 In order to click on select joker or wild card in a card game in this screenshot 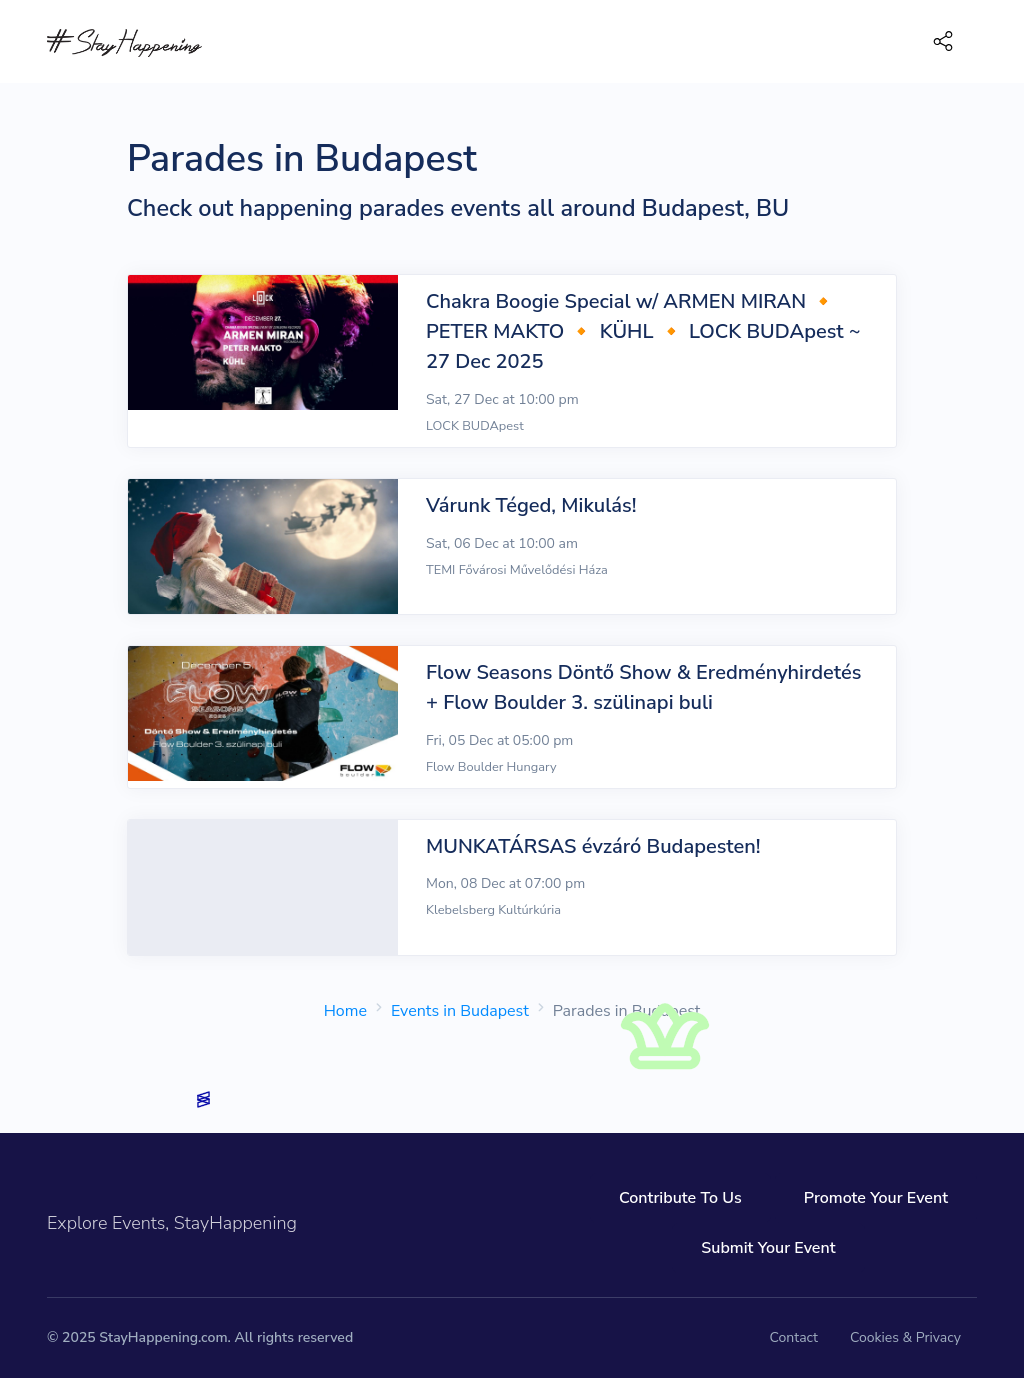, I will do `click(665, 1034)`.